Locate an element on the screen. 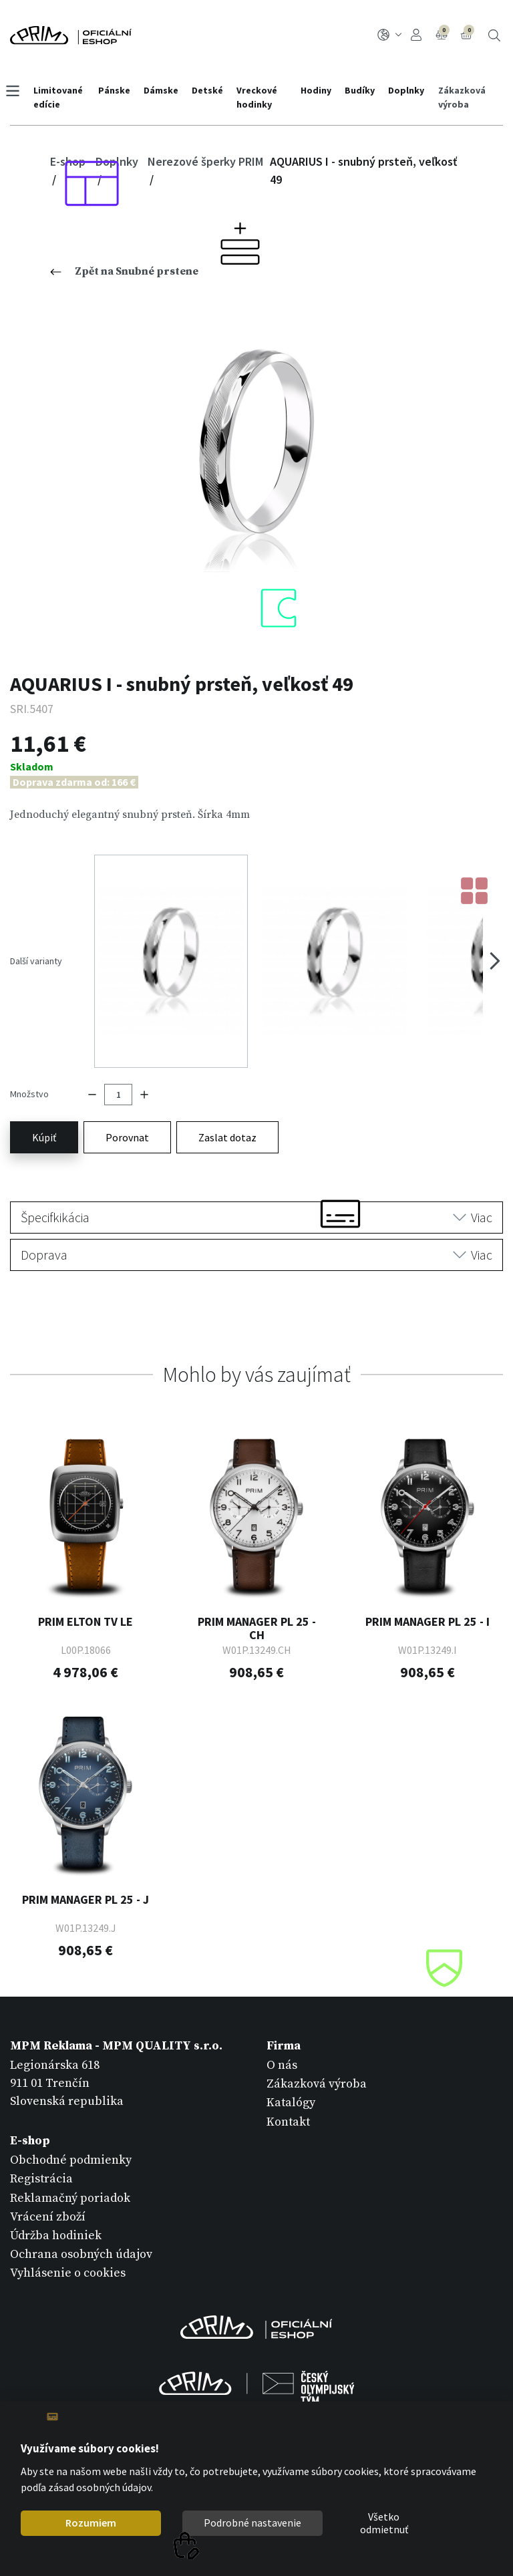 The height and width of the screenshot is (2576, 513). open Coda app is located at coordinates (279, 608).